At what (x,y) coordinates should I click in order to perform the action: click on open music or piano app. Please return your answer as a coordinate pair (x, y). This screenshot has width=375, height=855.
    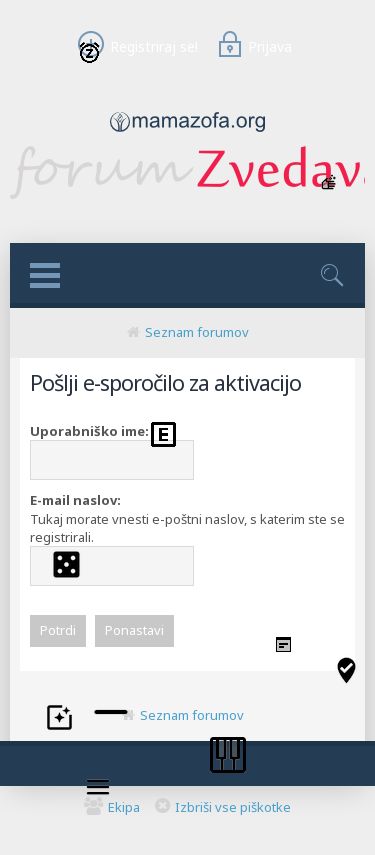
    Looking at the image, I should click on (228, 755).